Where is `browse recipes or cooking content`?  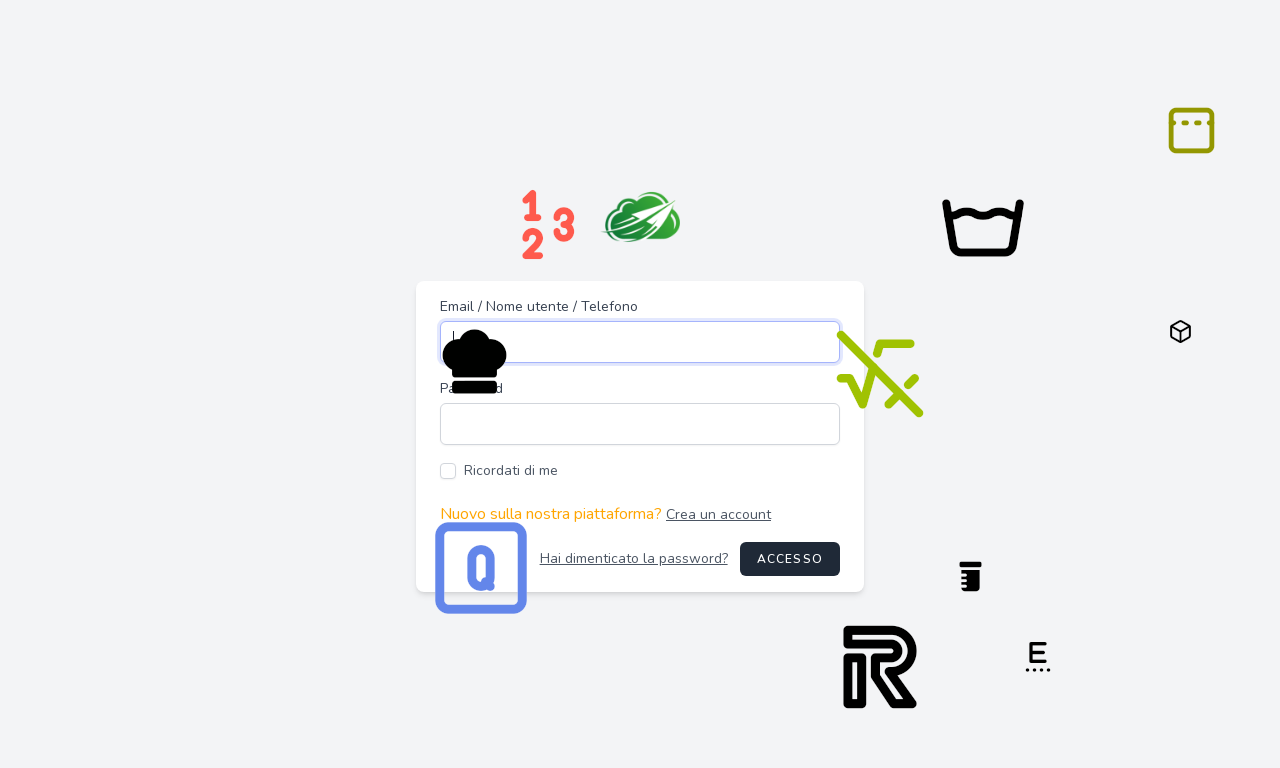
browse recipes or cooking content is located at coordinates (474, 361).